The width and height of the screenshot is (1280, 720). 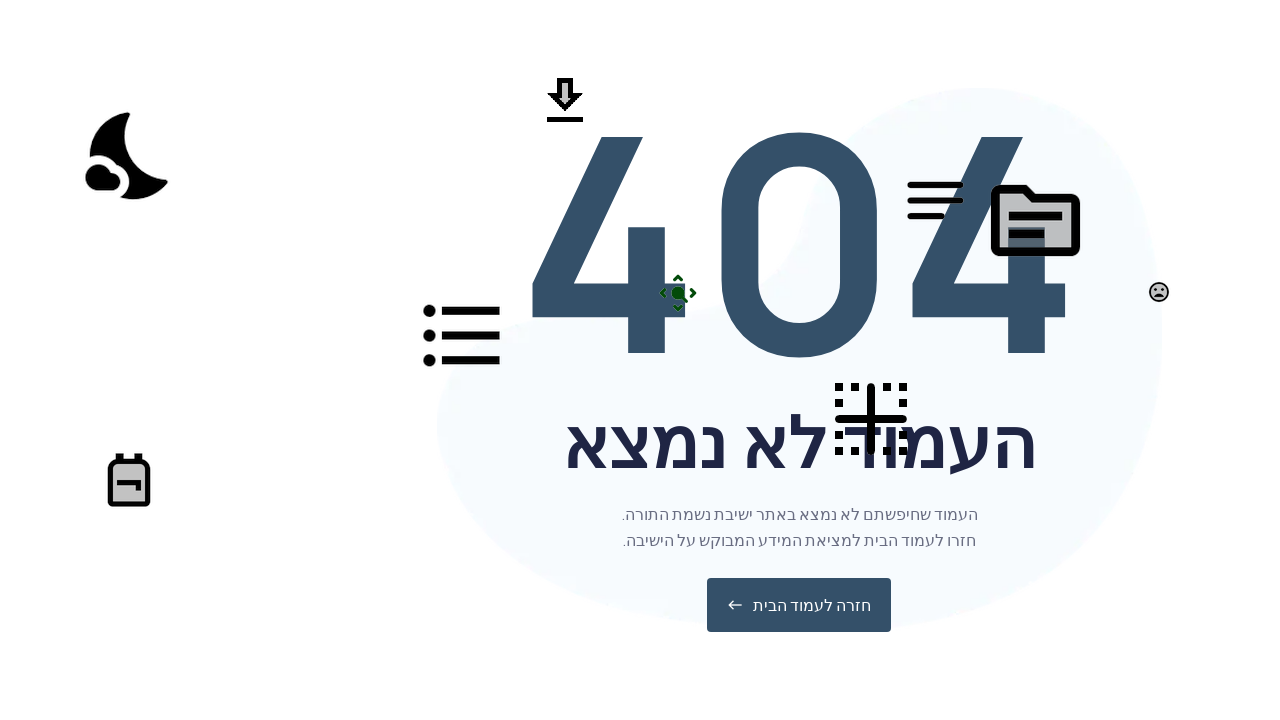 I want to click on switch to list view, so click(x=462, y=335).